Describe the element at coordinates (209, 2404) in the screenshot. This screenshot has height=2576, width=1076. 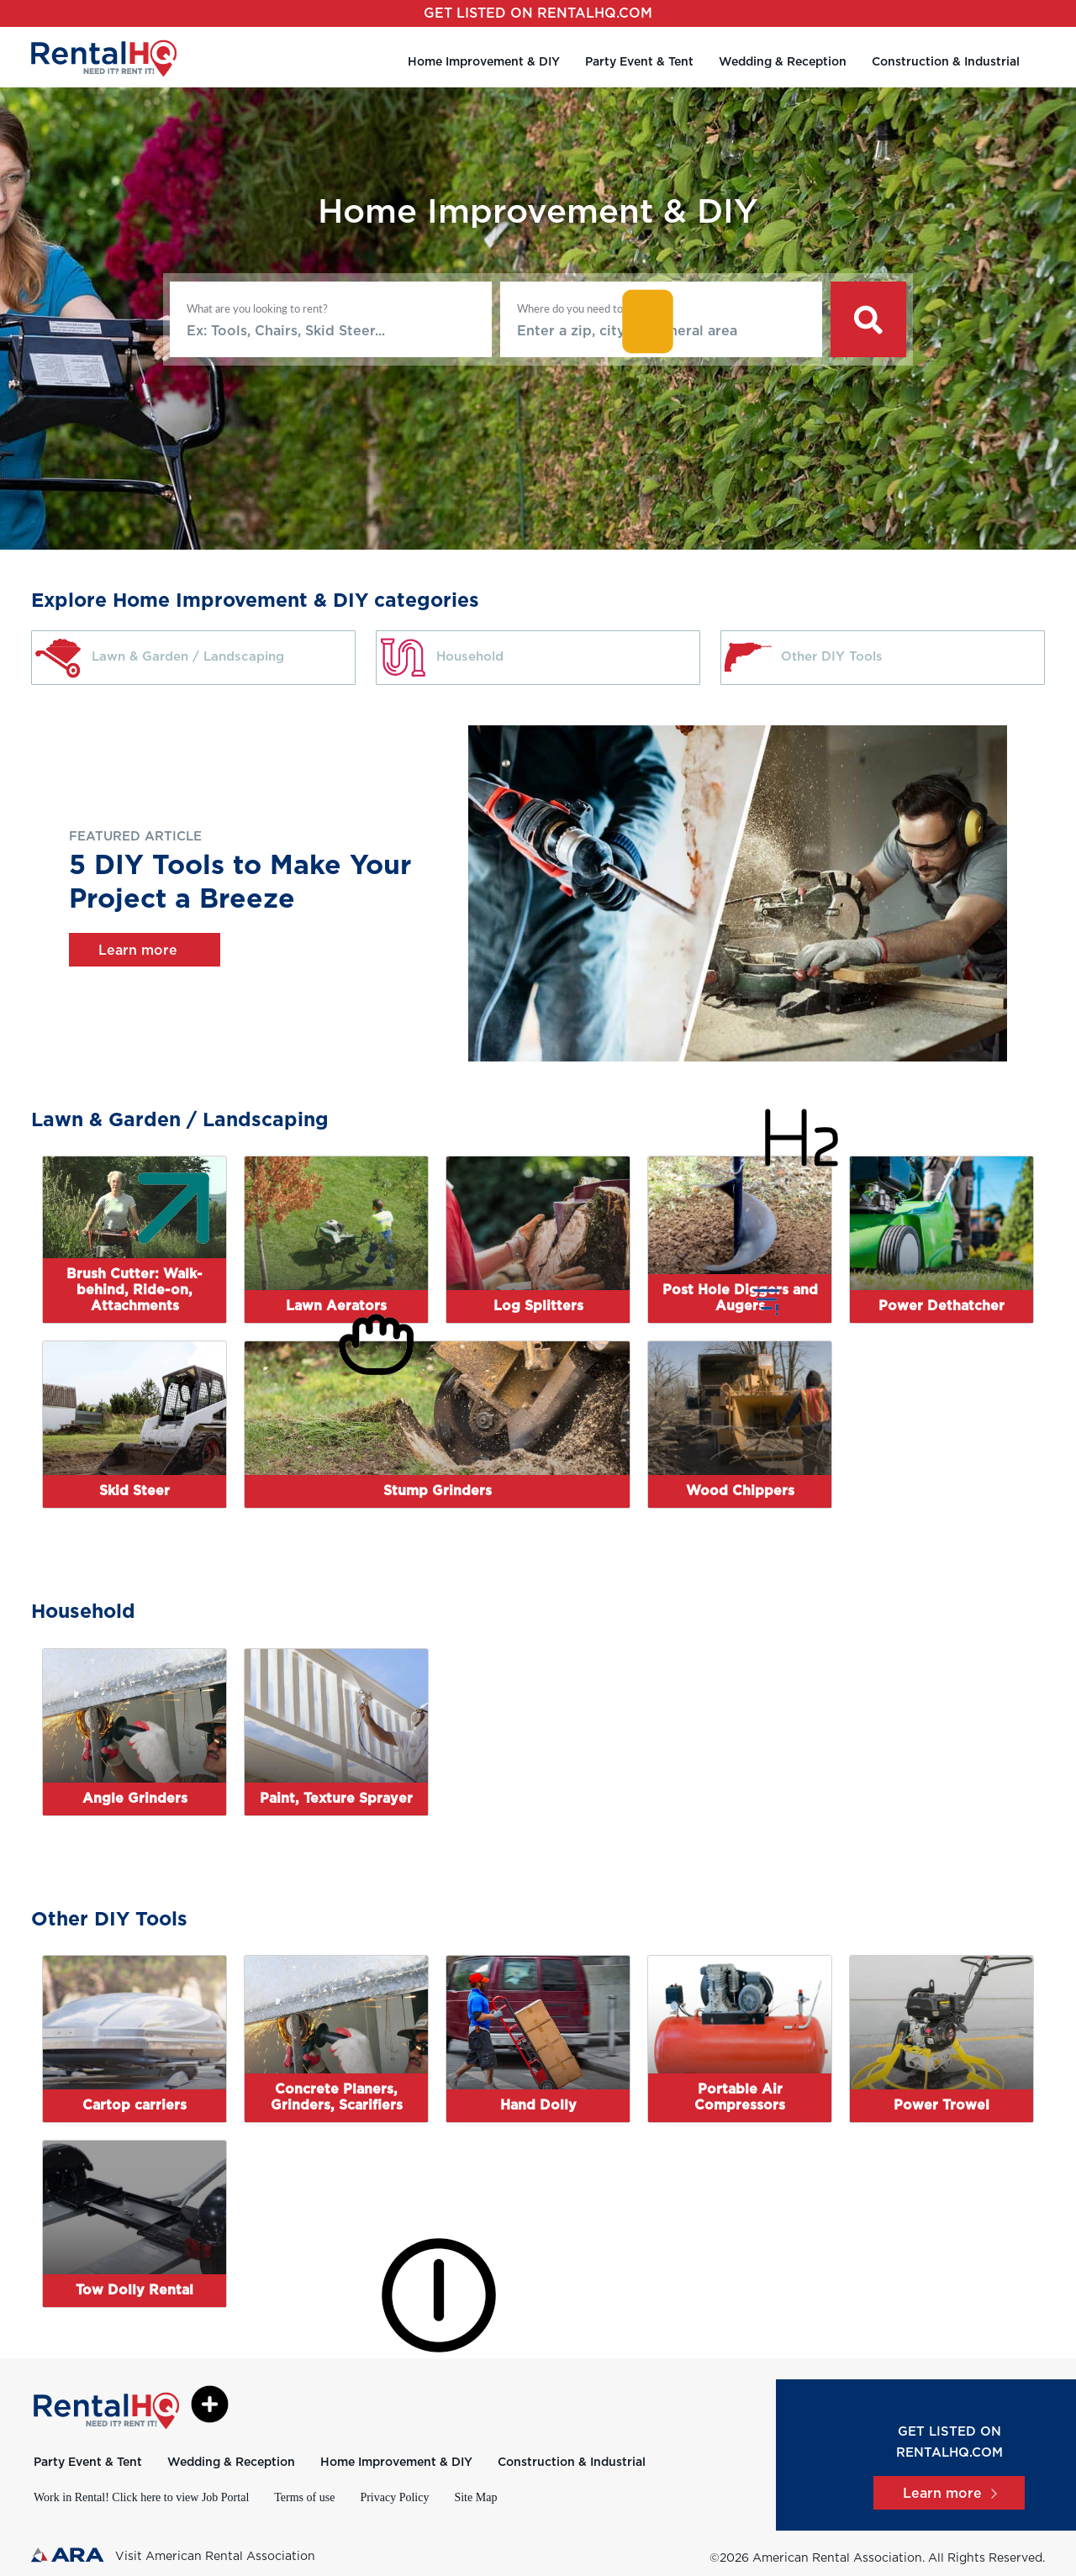
I see `add a new item` at that location.